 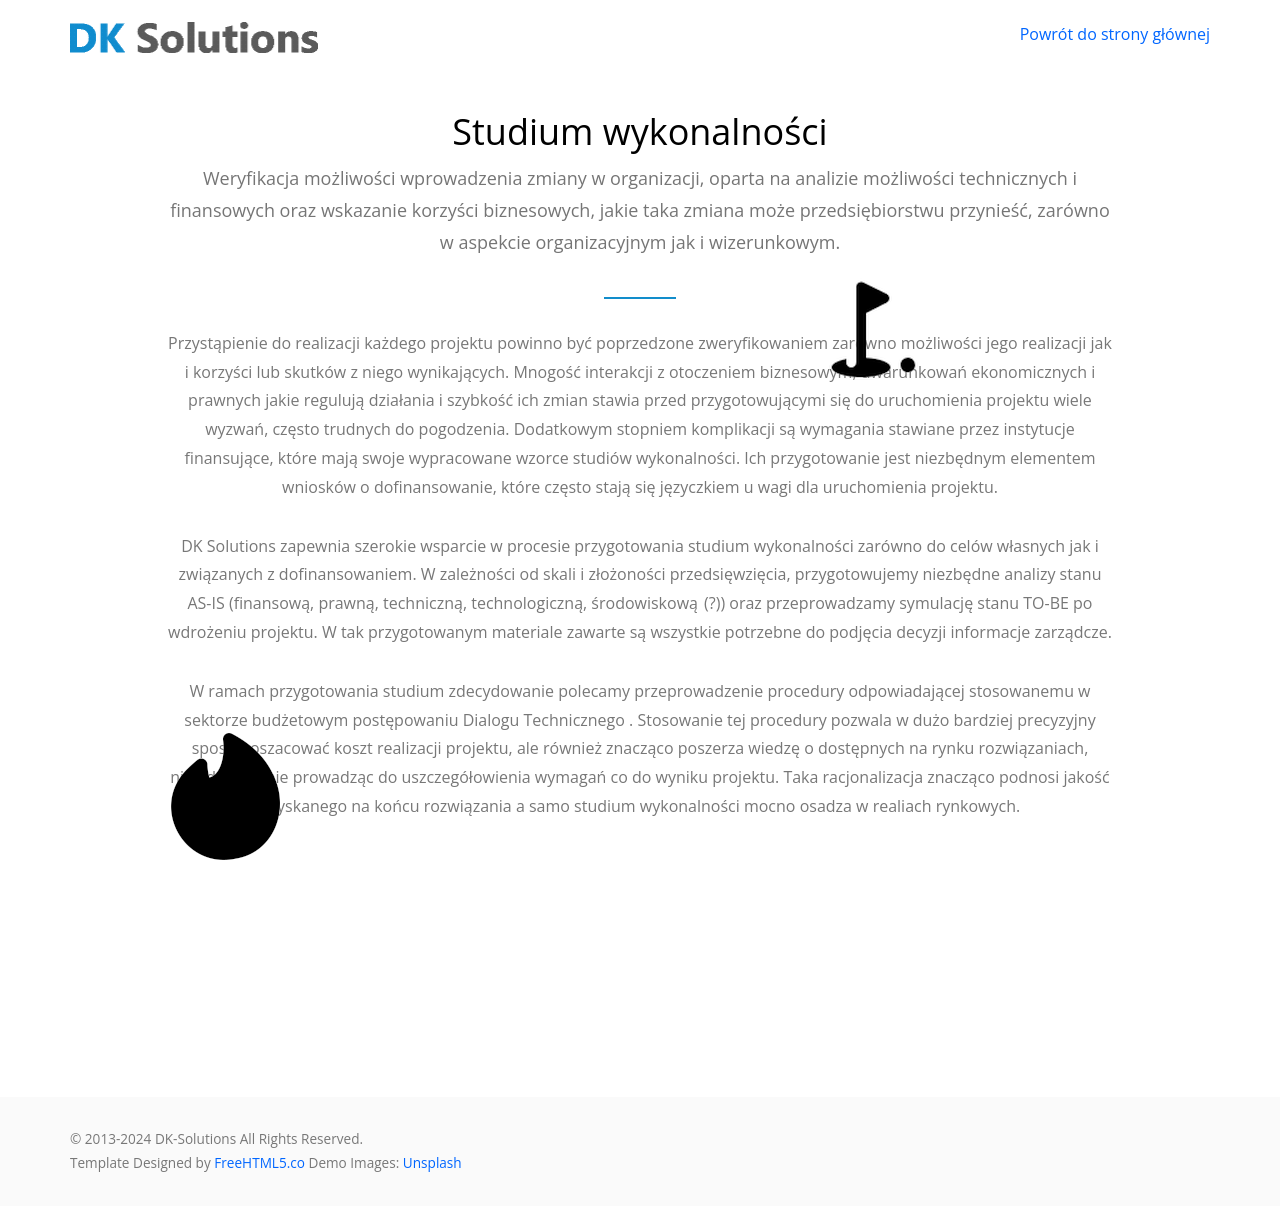 What do you see at coordinates (225, 799) in the screenshot?
I see `open tinder dating app` at bounding box center [225, 799].